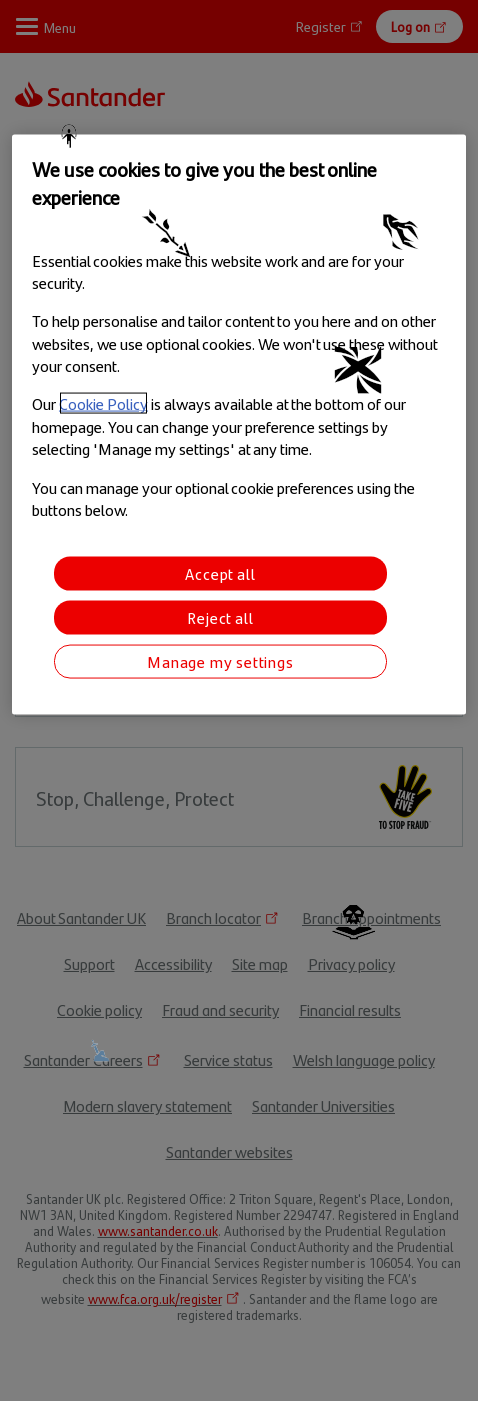 The width and height of the screenshot is (478, 1401). What do you see at coordinates (99, 1050) in the screenshot?
I see `access legendary or rare items` at bounding box center [99, 1050].